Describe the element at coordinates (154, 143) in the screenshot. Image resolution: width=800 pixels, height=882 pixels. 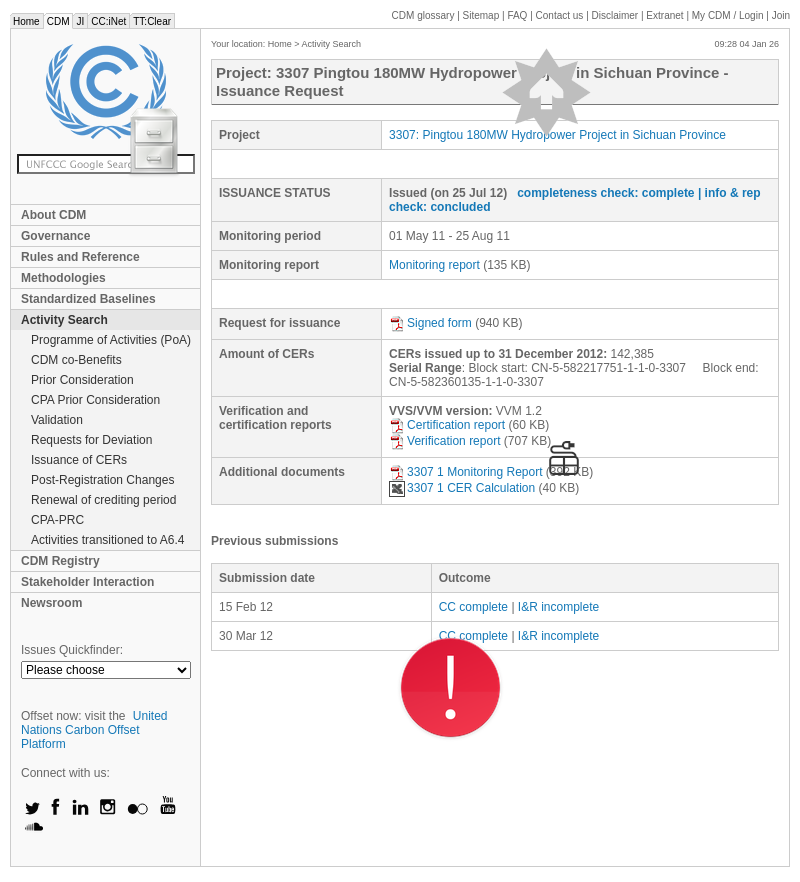
I see `open the file manager application` at that location.